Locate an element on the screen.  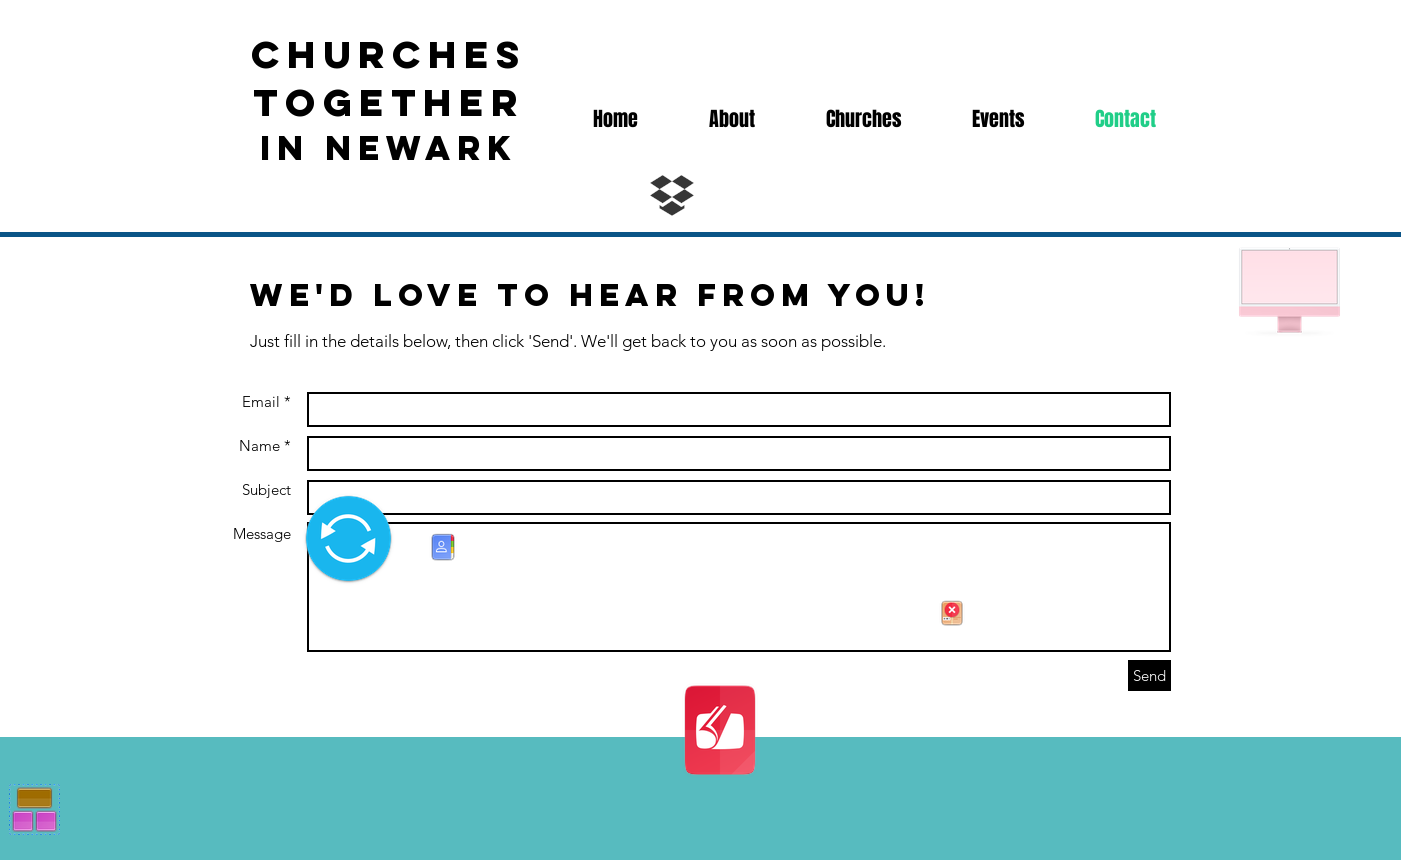
an EPS image file type indicator is located at coordinates (720, 730).